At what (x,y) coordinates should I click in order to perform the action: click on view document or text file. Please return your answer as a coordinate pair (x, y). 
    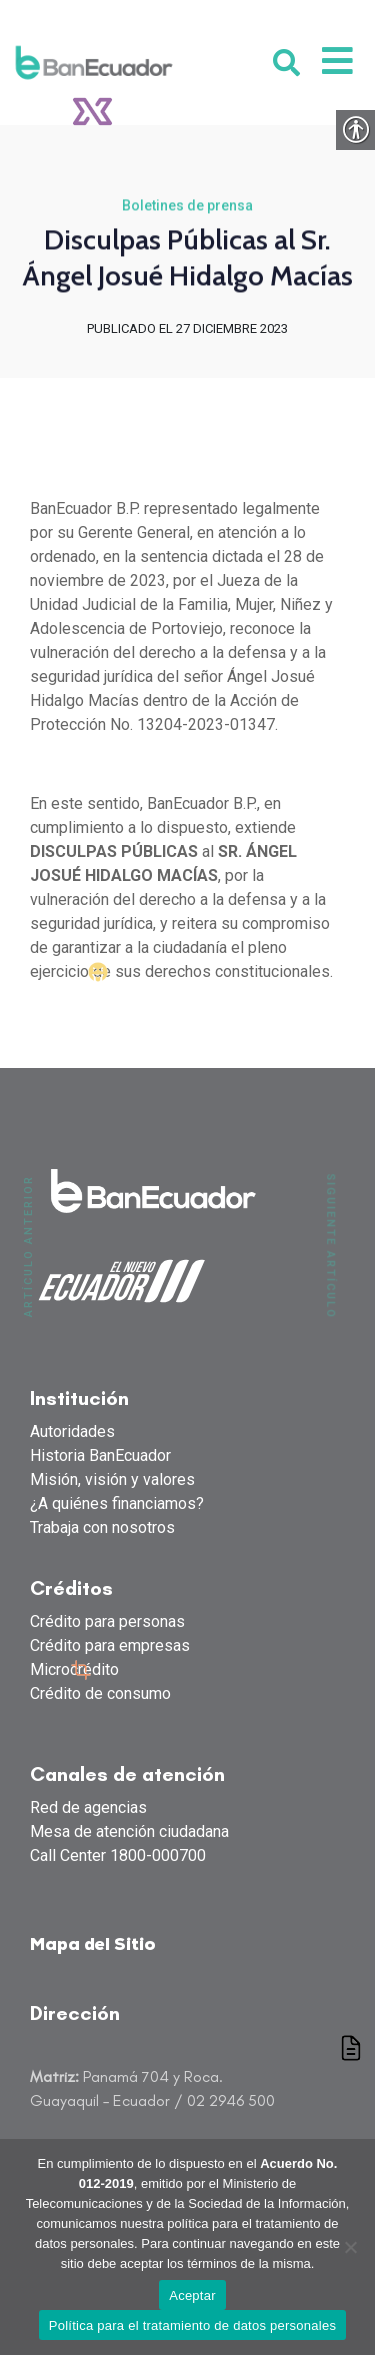
    Looking at the image, I should click on (351, 2048).